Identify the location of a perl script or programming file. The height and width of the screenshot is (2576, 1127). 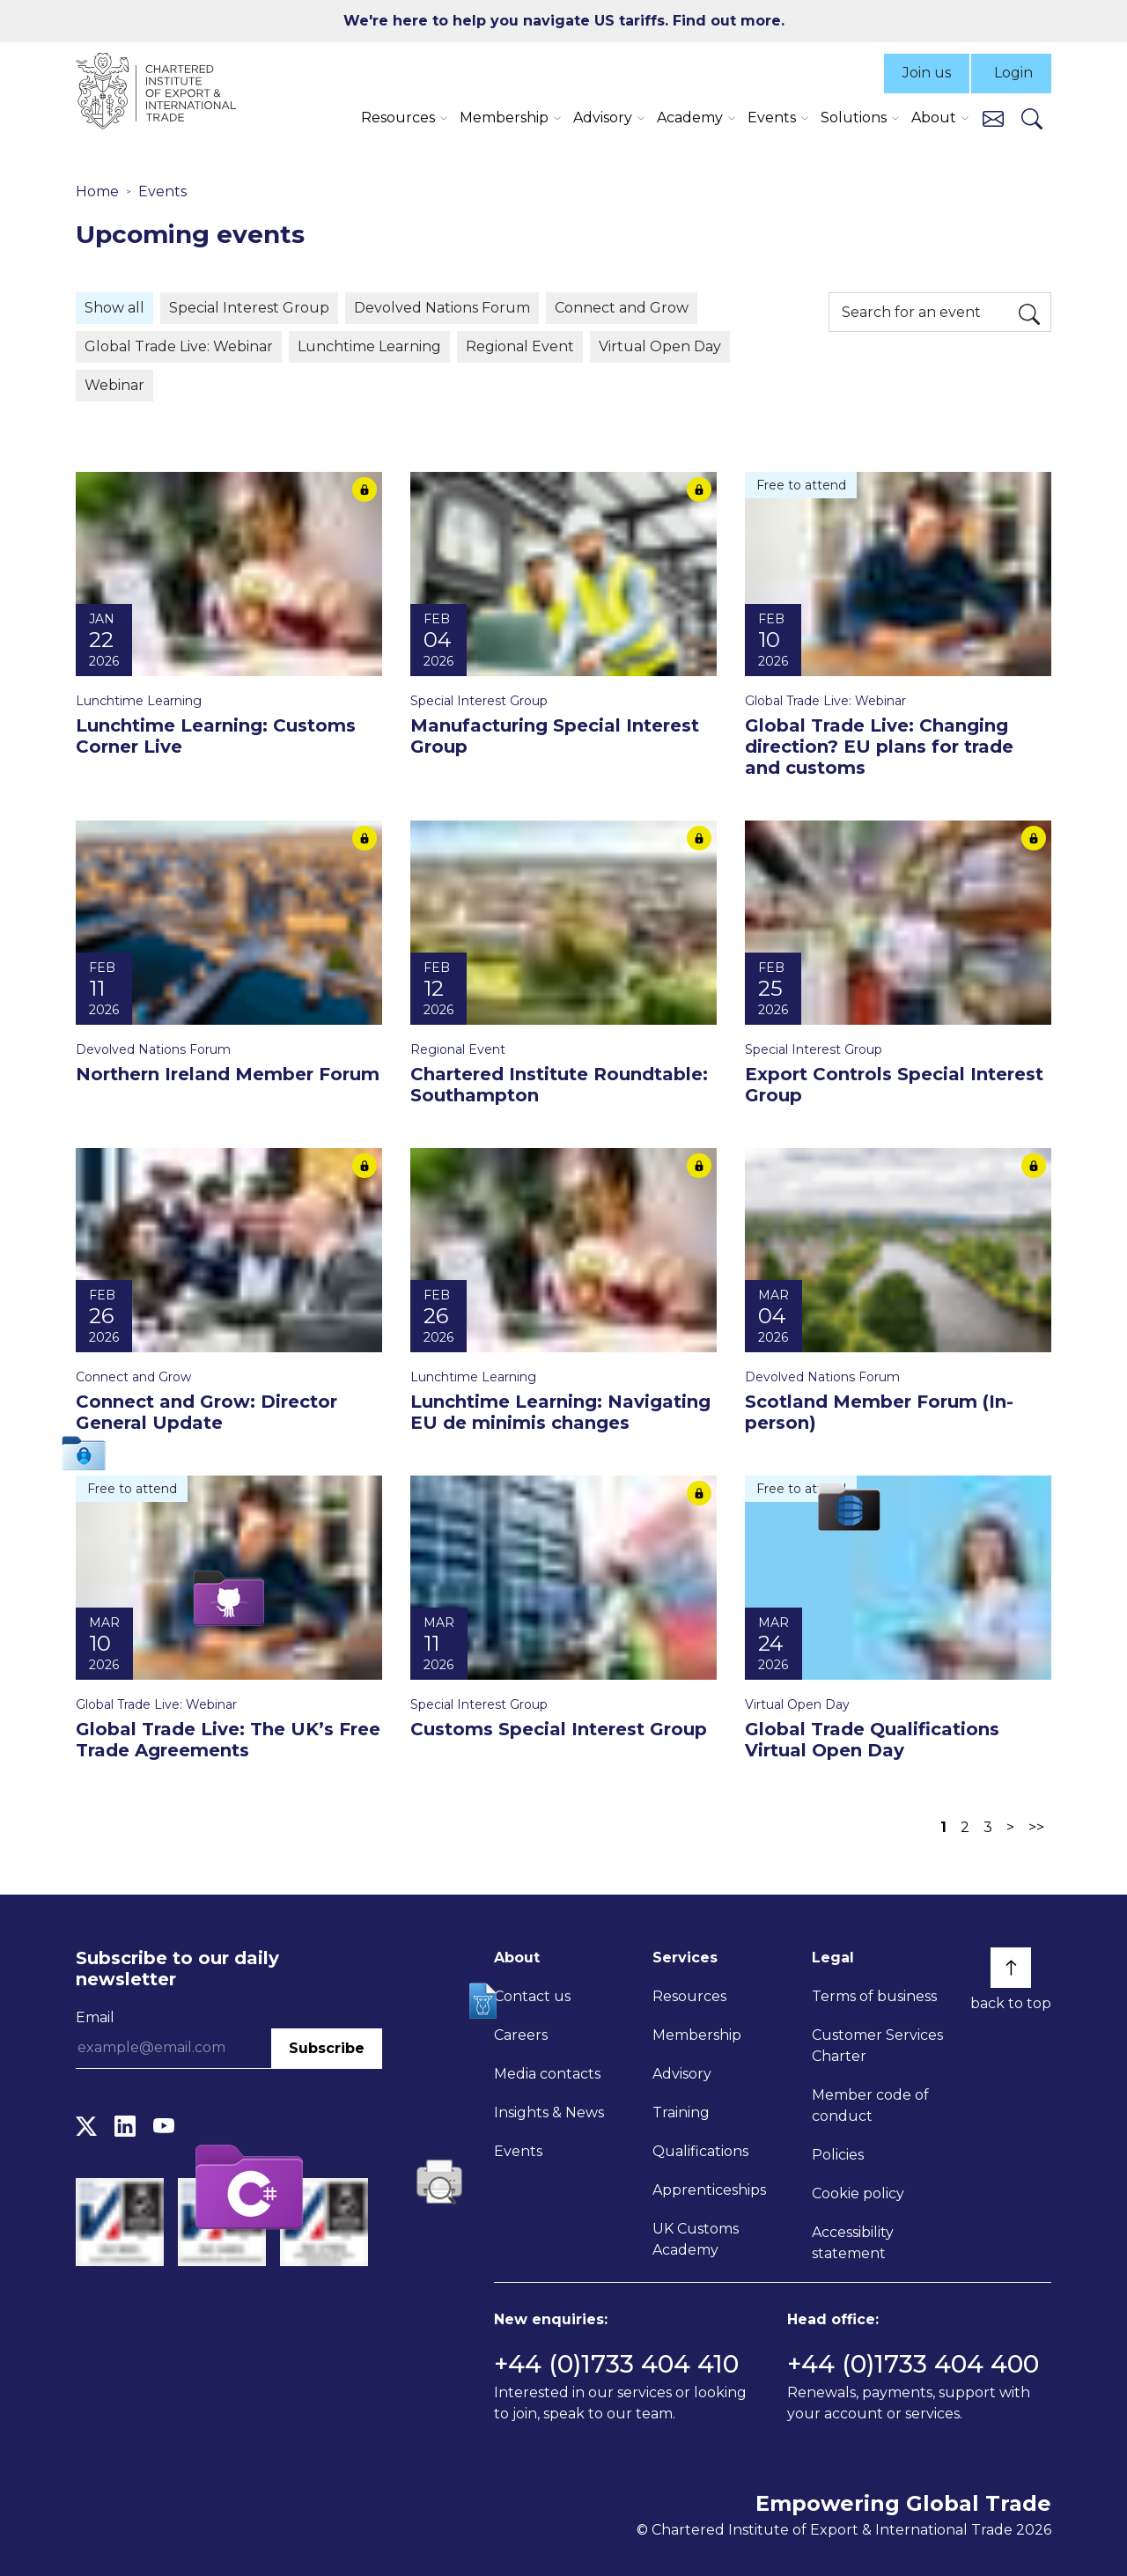
(482, 2001).